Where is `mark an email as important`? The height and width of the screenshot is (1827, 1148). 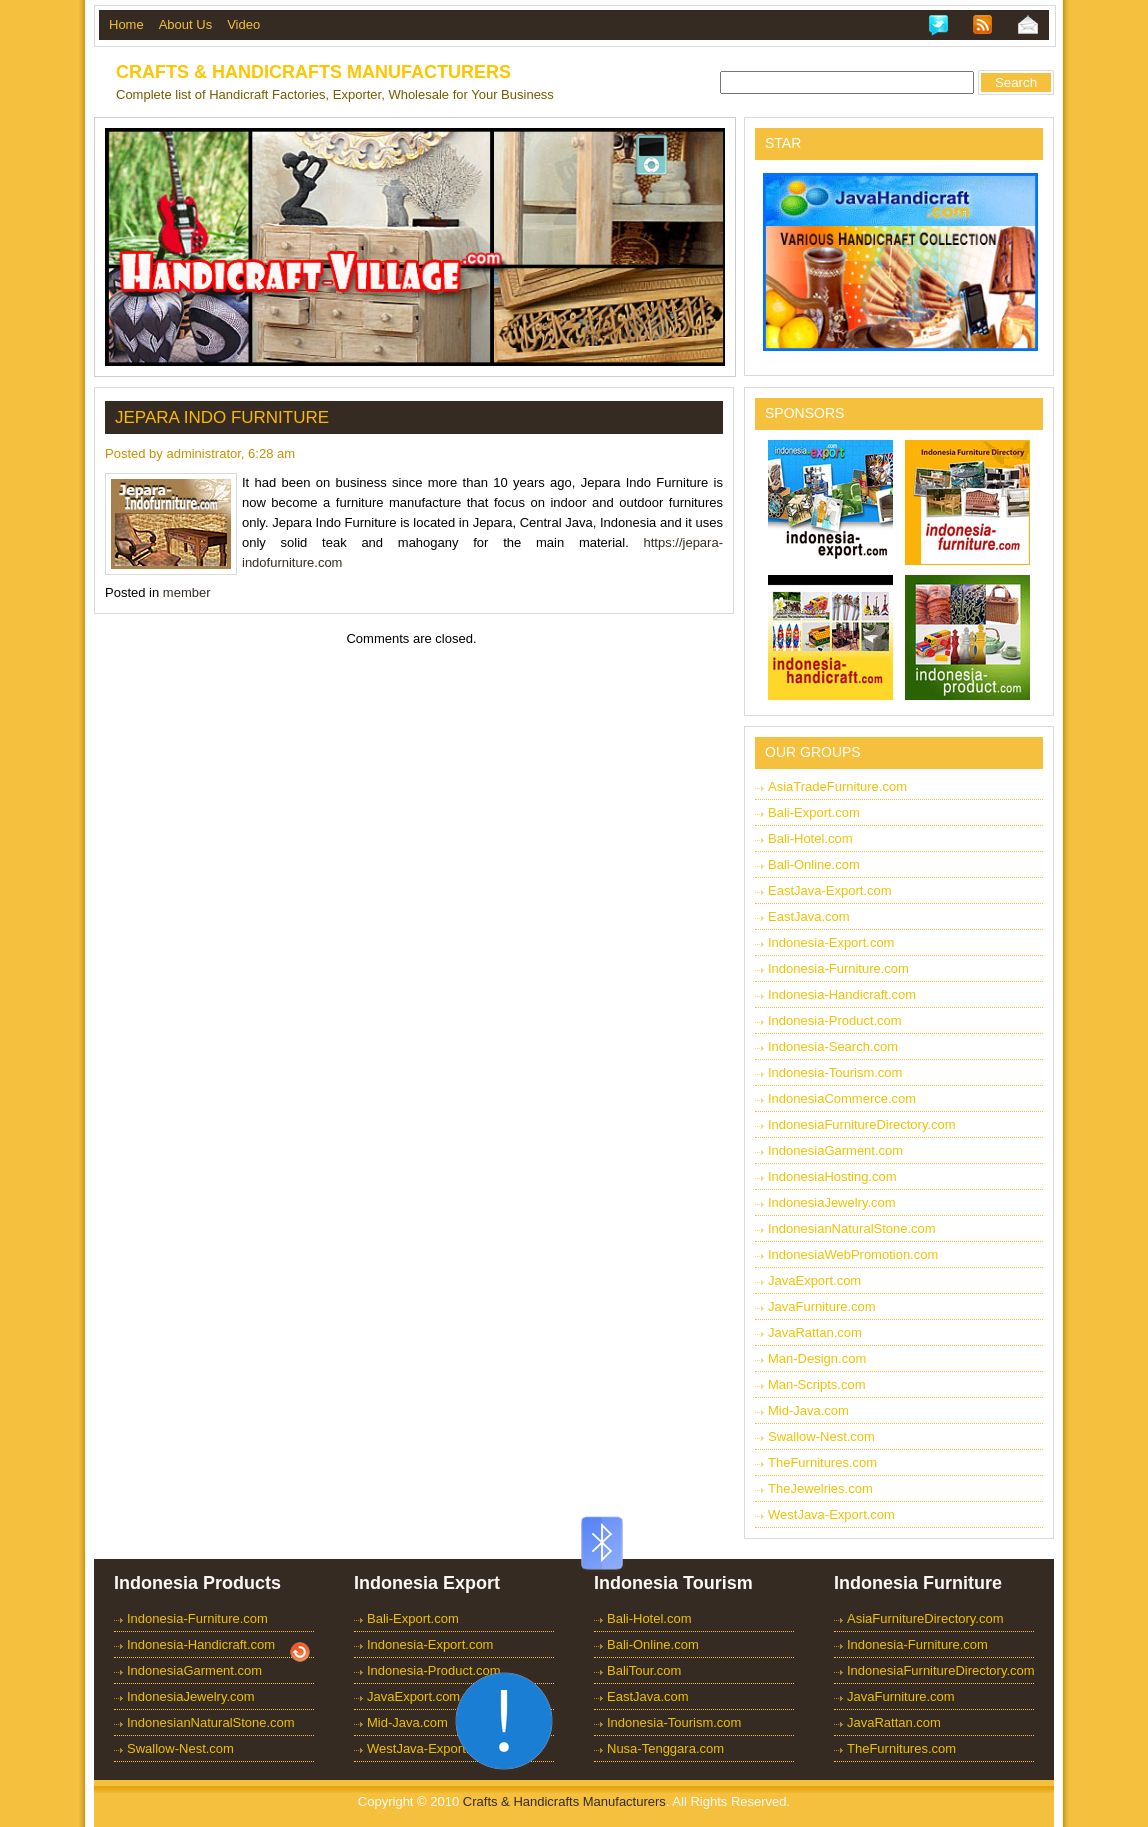 mark an email as important is located at coordinates (504, 1721).